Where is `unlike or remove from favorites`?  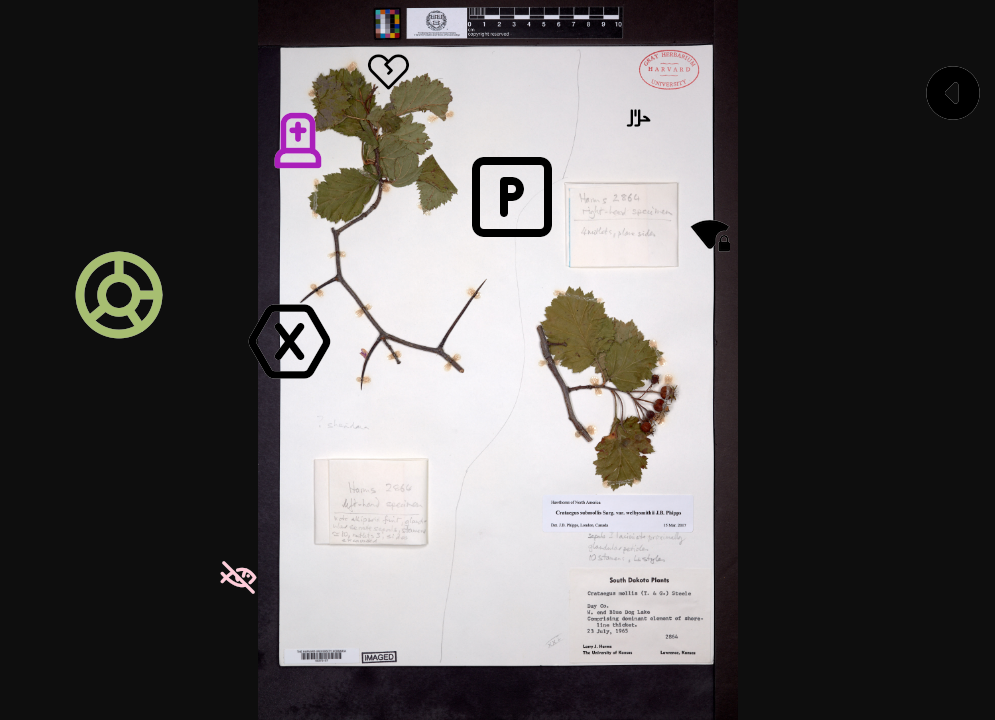 unlike or remove from favorites is located at coordinates (388, 70).